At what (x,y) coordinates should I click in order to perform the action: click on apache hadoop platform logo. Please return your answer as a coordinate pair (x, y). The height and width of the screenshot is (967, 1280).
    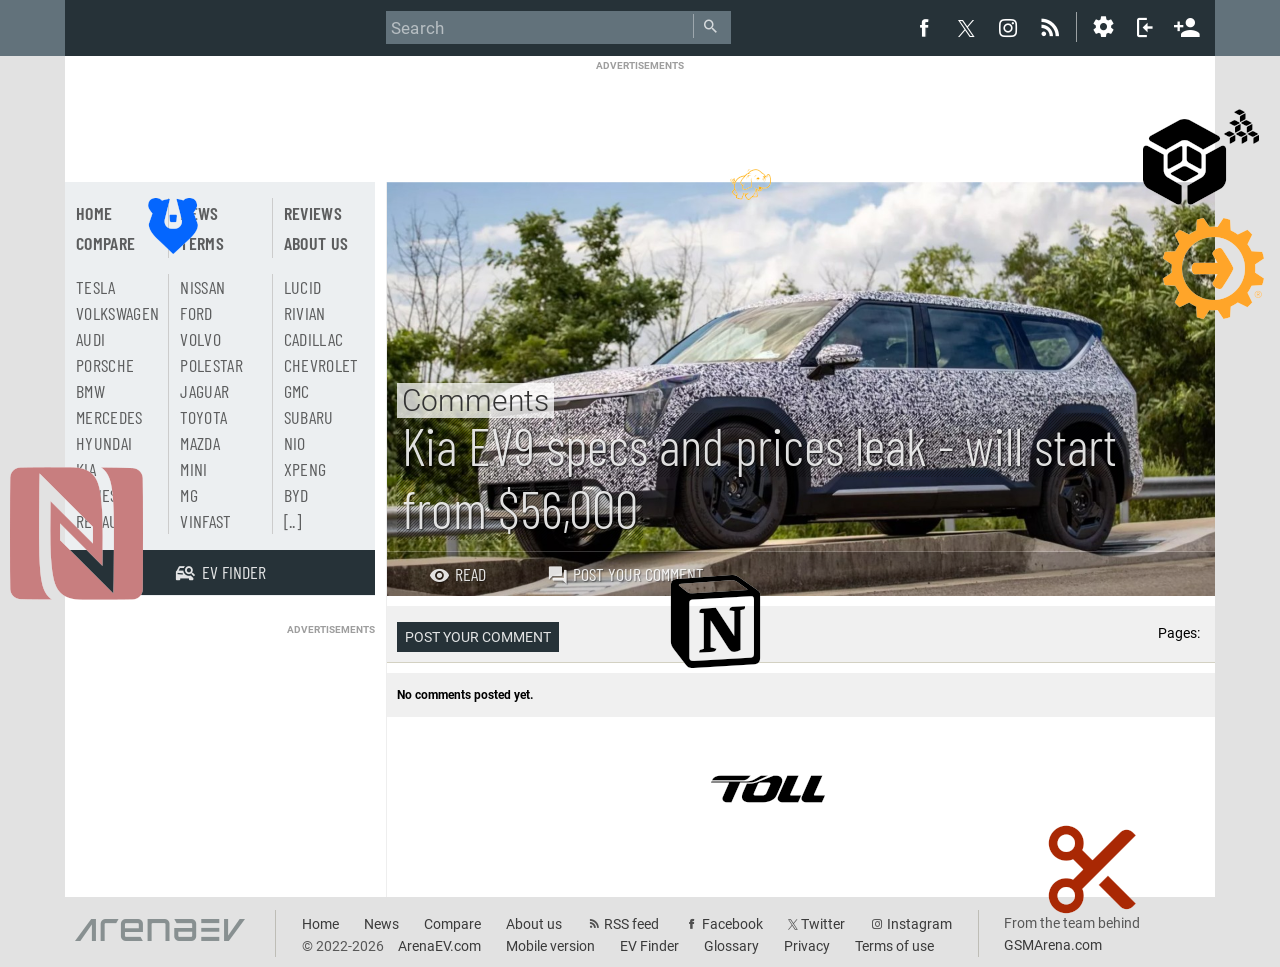
    Looking at the image, I should click on (750, 184).